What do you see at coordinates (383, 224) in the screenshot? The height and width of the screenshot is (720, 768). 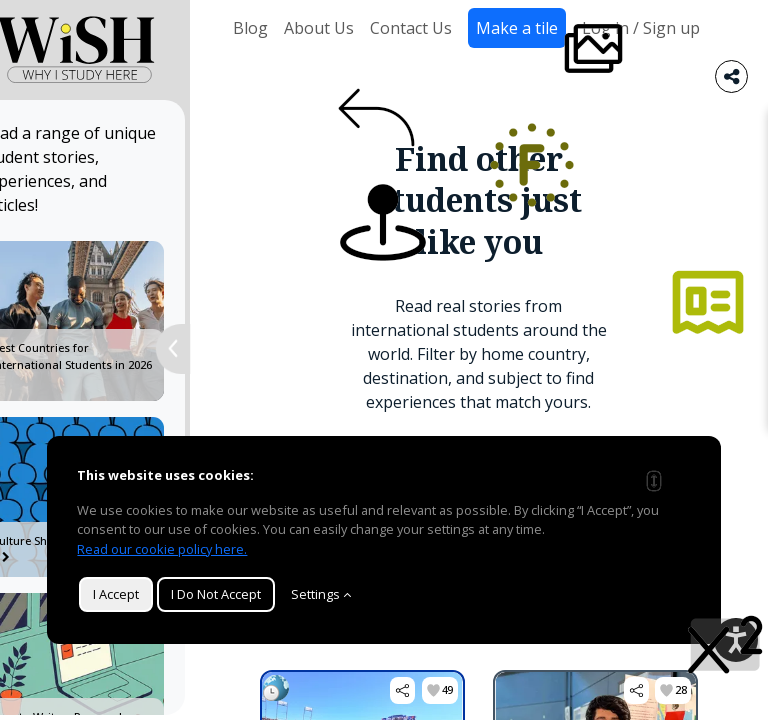 I see `view location area or radius` at bounding box center [383, 224].